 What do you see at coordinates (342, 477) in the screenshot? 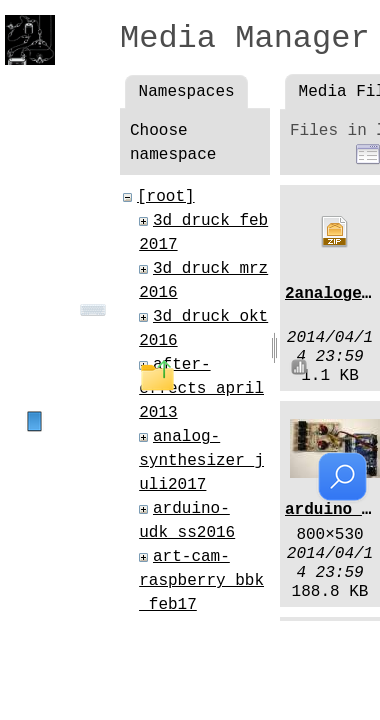
I see `open search or spotlight functionality` at bounding box center [342, 477].